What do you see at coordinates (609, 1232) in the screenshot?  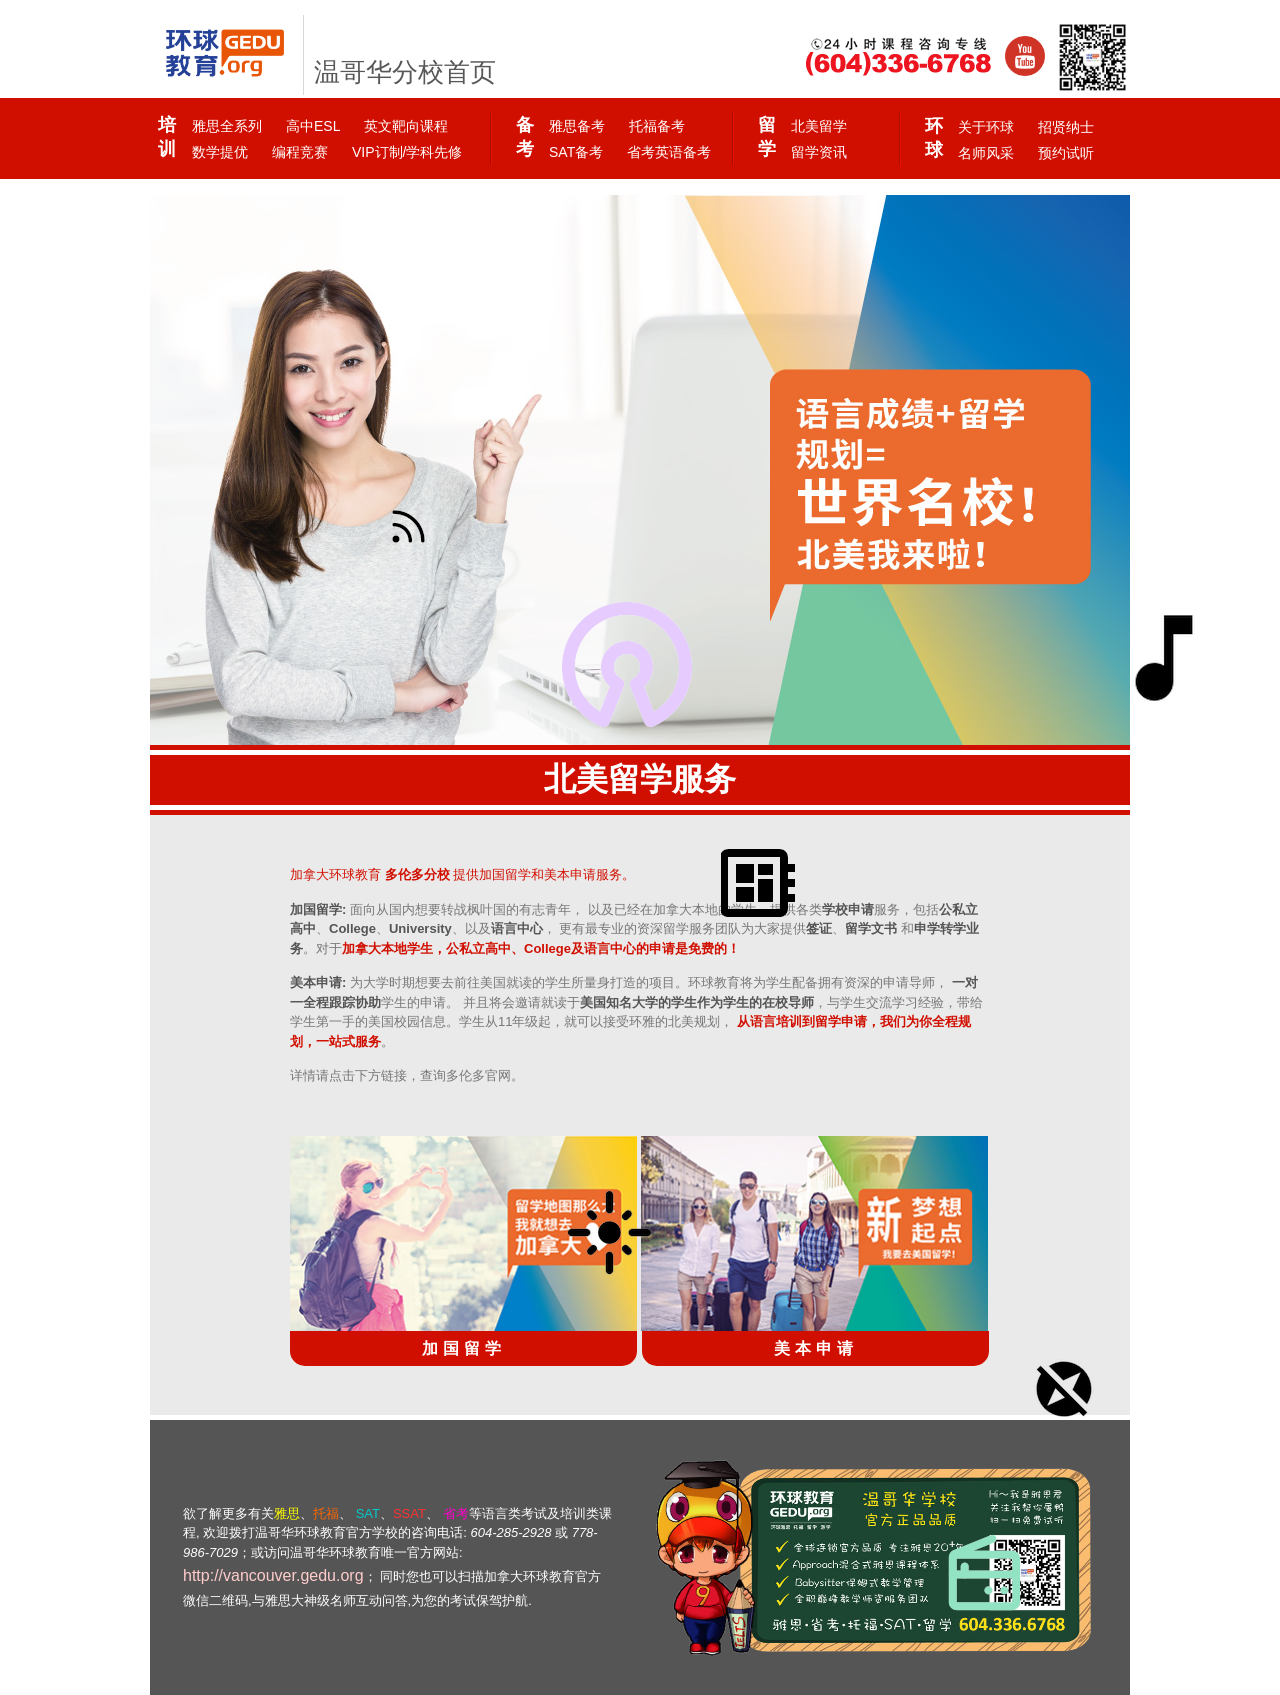 I see `adjust screen brightness` at bounding box center [609, 1232].